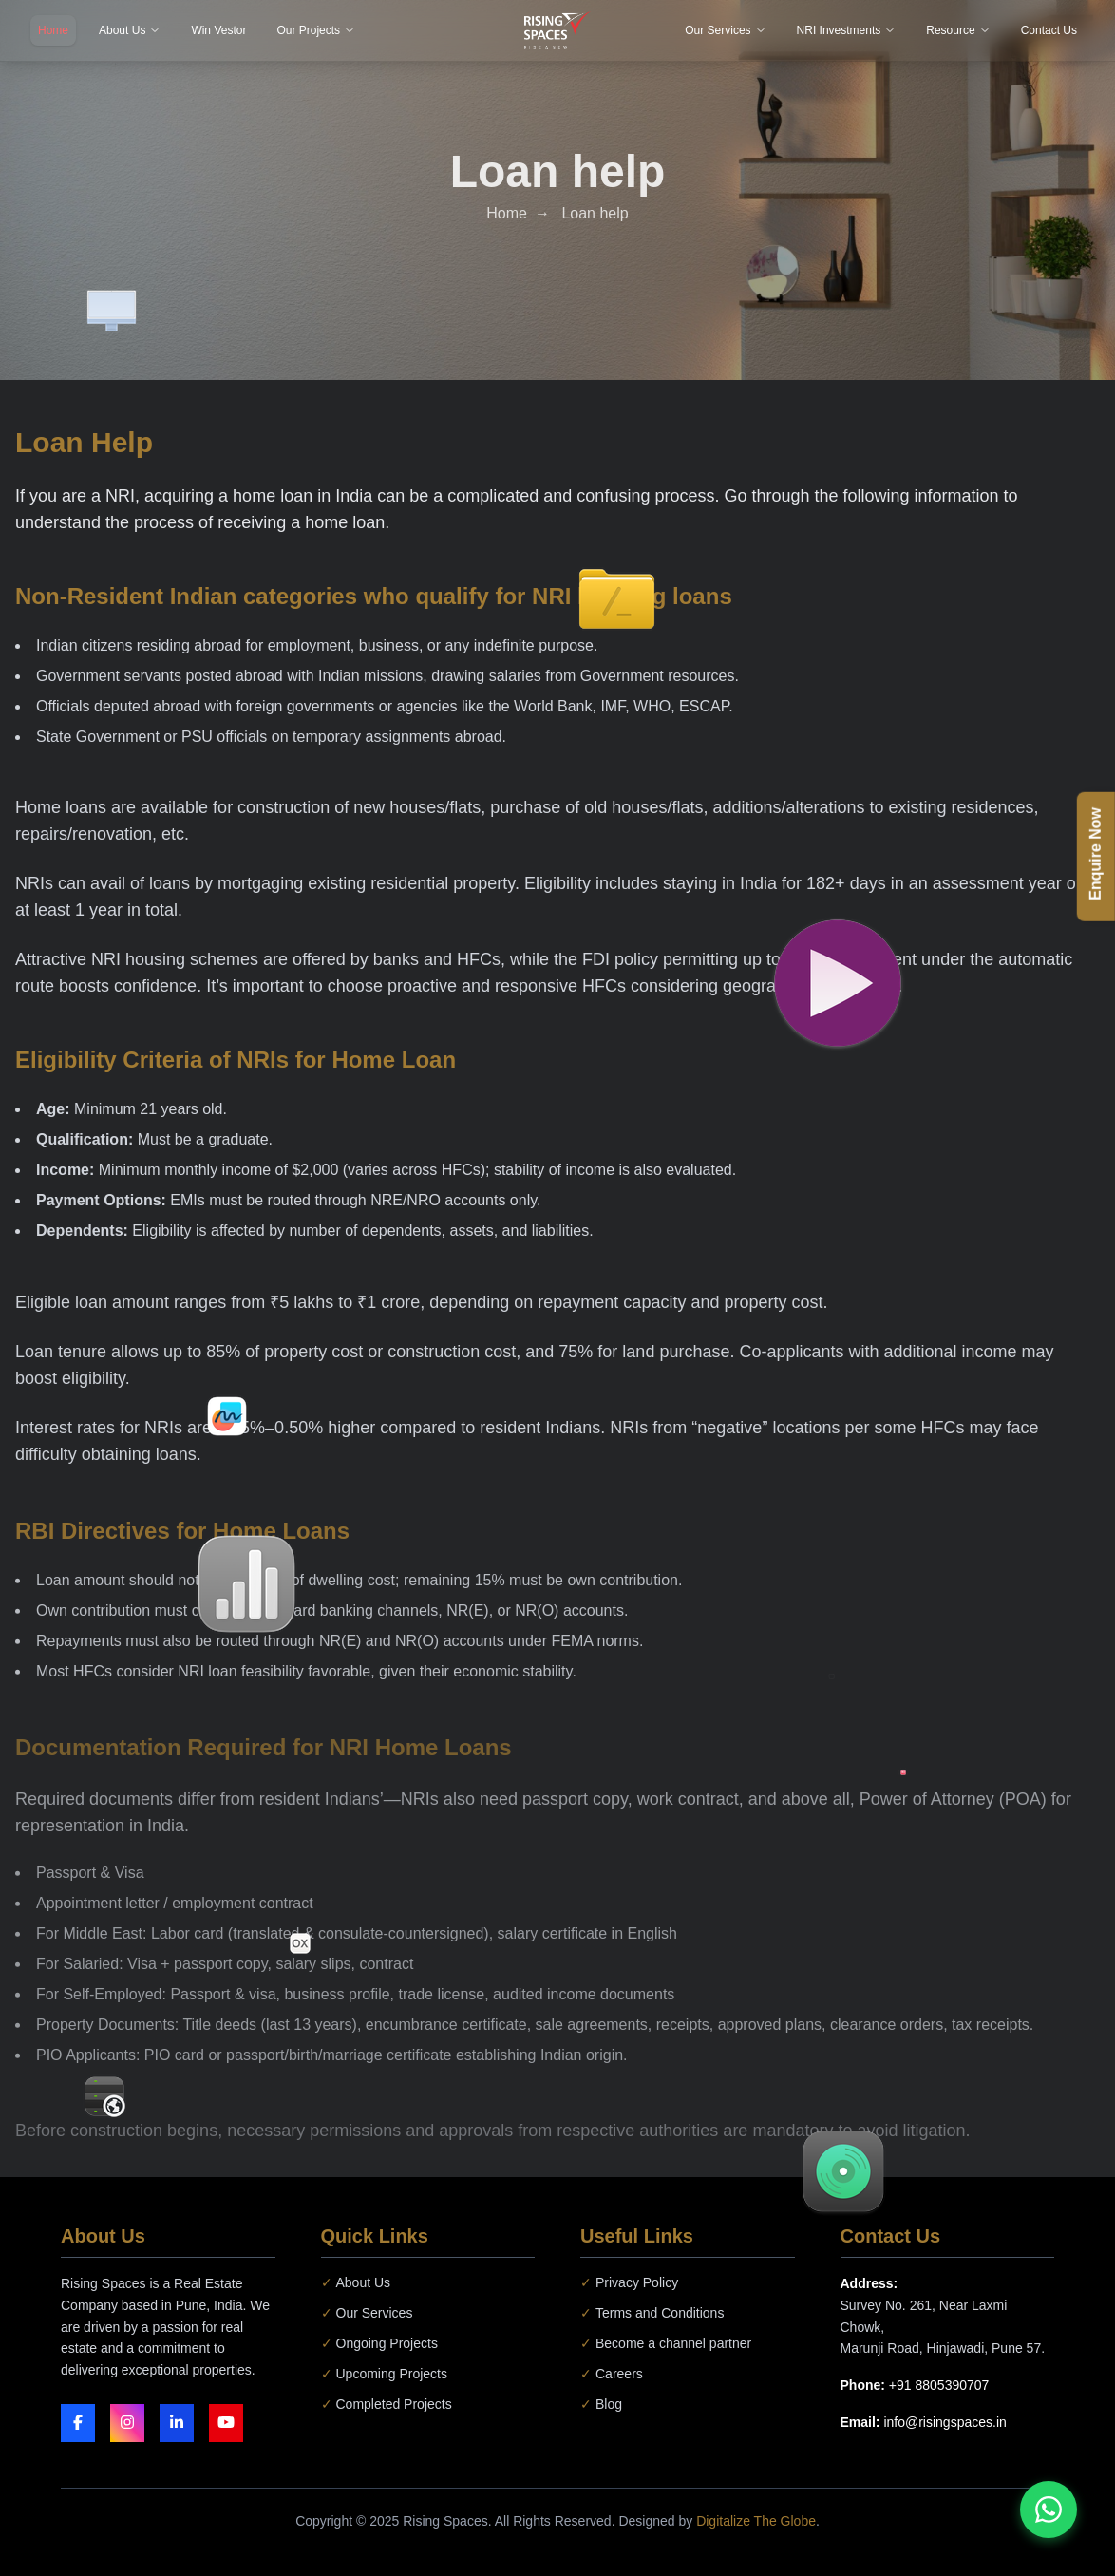 This screenshot has width=1115, height=2576. What do you see at coordinates (838, 983) in the screenshot?
I see `indicates video content or media files` at bounding box center [838, 983].